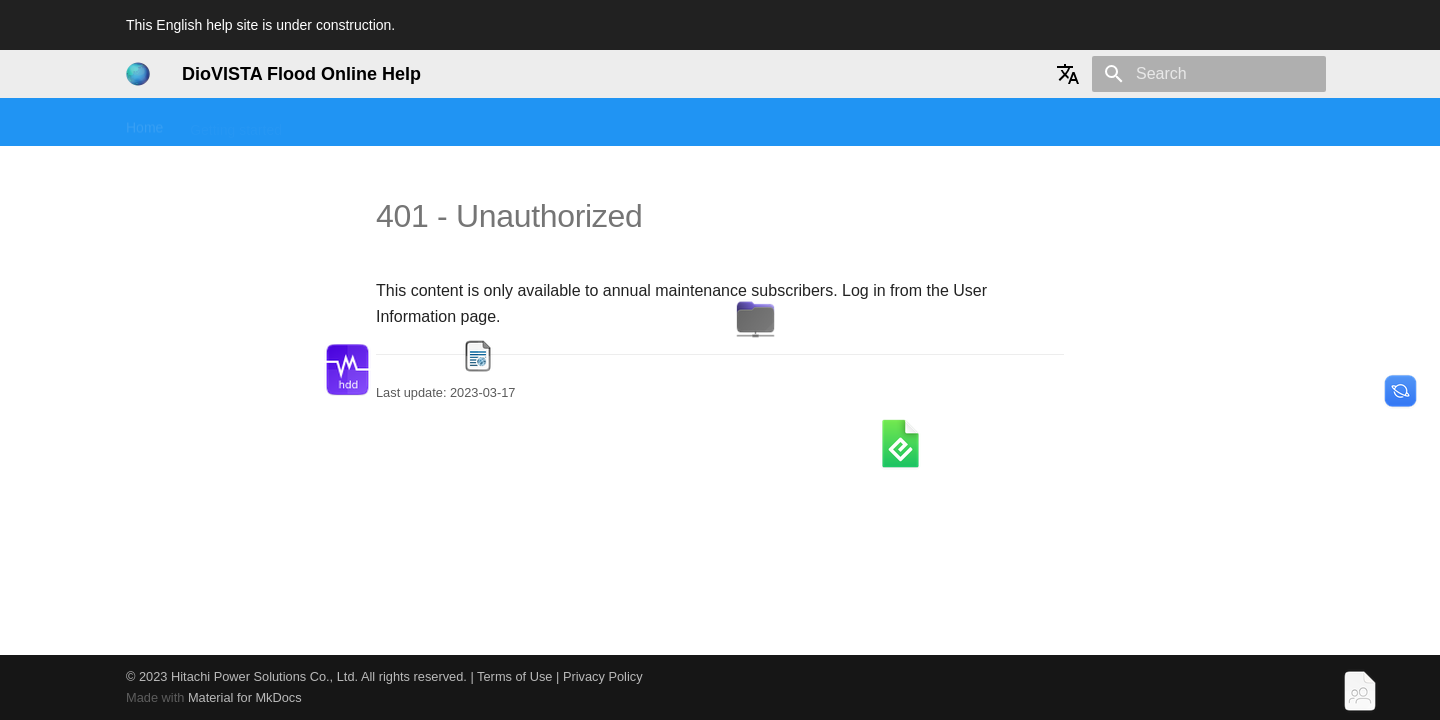  I want to click on indicates a file containing author or contributor information, so click(1360, 691).